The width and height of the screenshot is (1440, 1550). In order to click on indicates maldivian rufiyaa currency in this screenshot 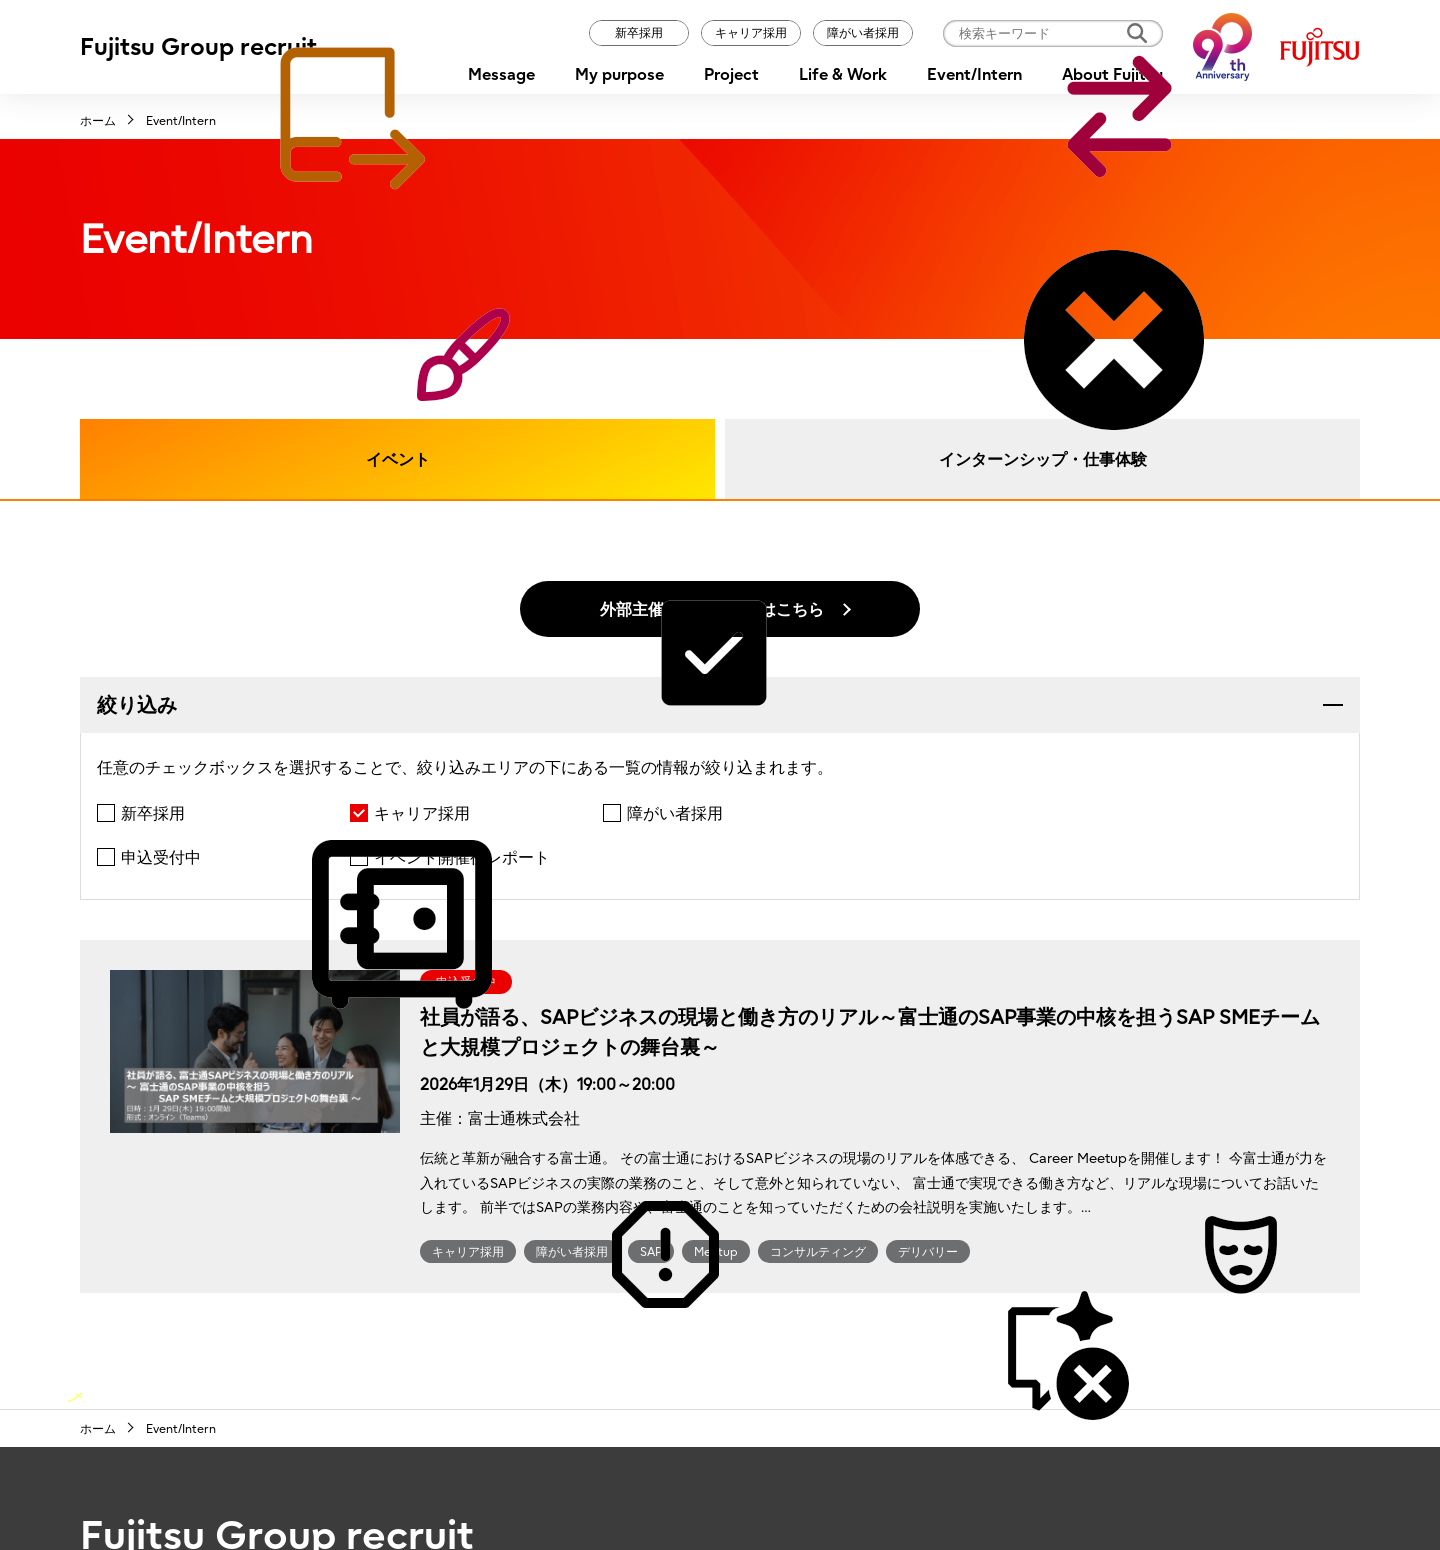, I will do `click(76, 1398)`.